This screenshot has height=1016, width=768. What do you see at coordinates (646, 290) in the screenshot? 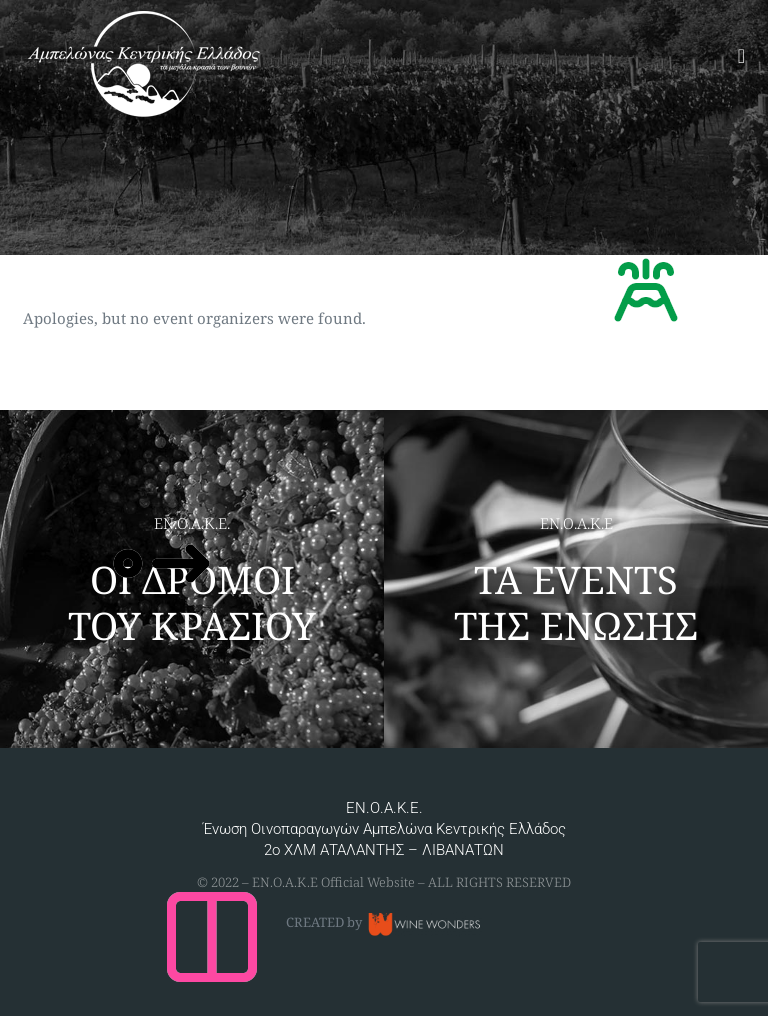
I see `indicates volcanic or geothermal activity` at bounding box center [646, 290].